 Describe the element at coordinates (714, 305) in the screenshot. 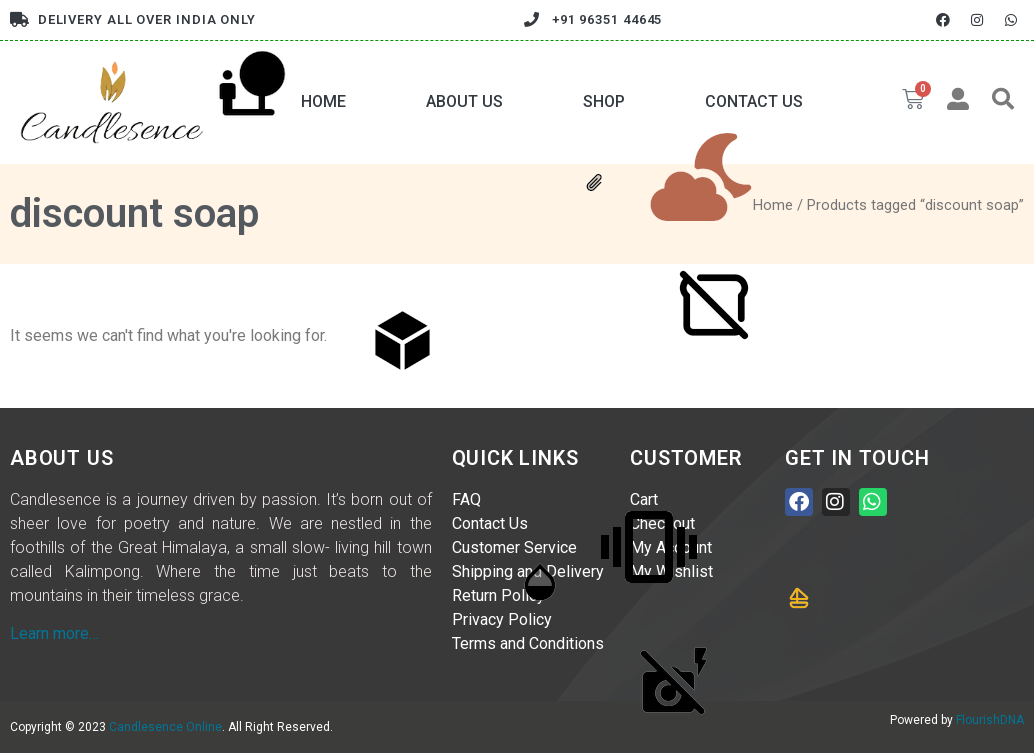

I see `indicates gluten-free or bread-free option` at that location.